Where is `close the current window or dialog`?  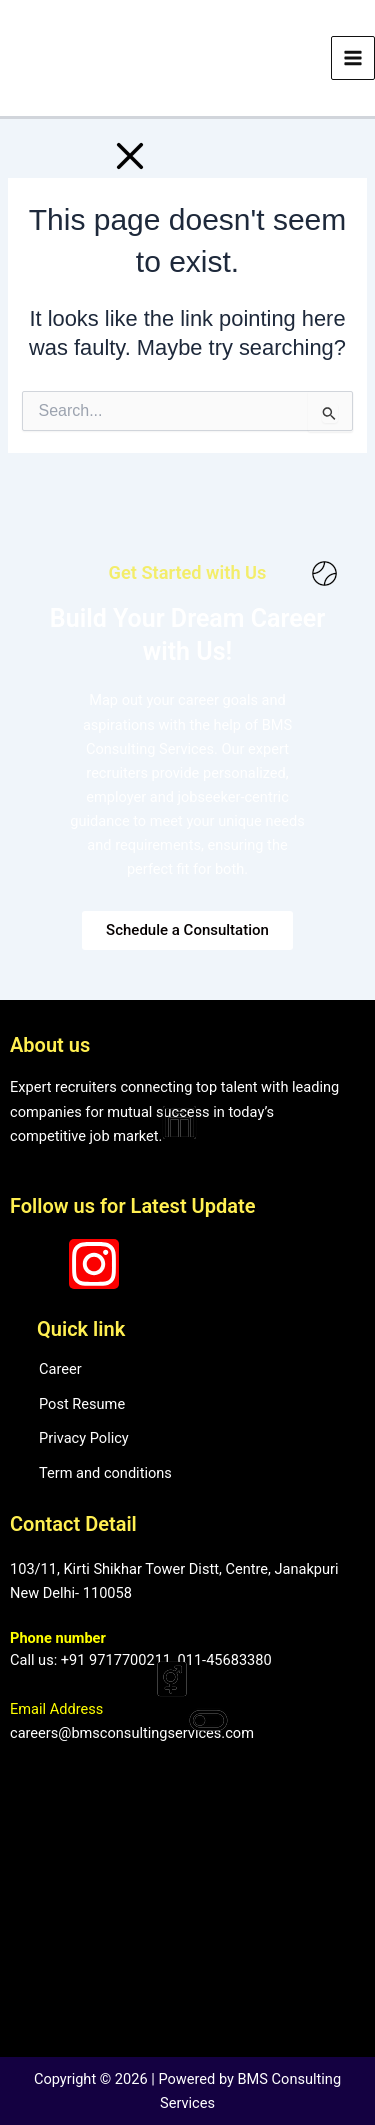
close the current window or dialog is located at coordinates (130, 156).